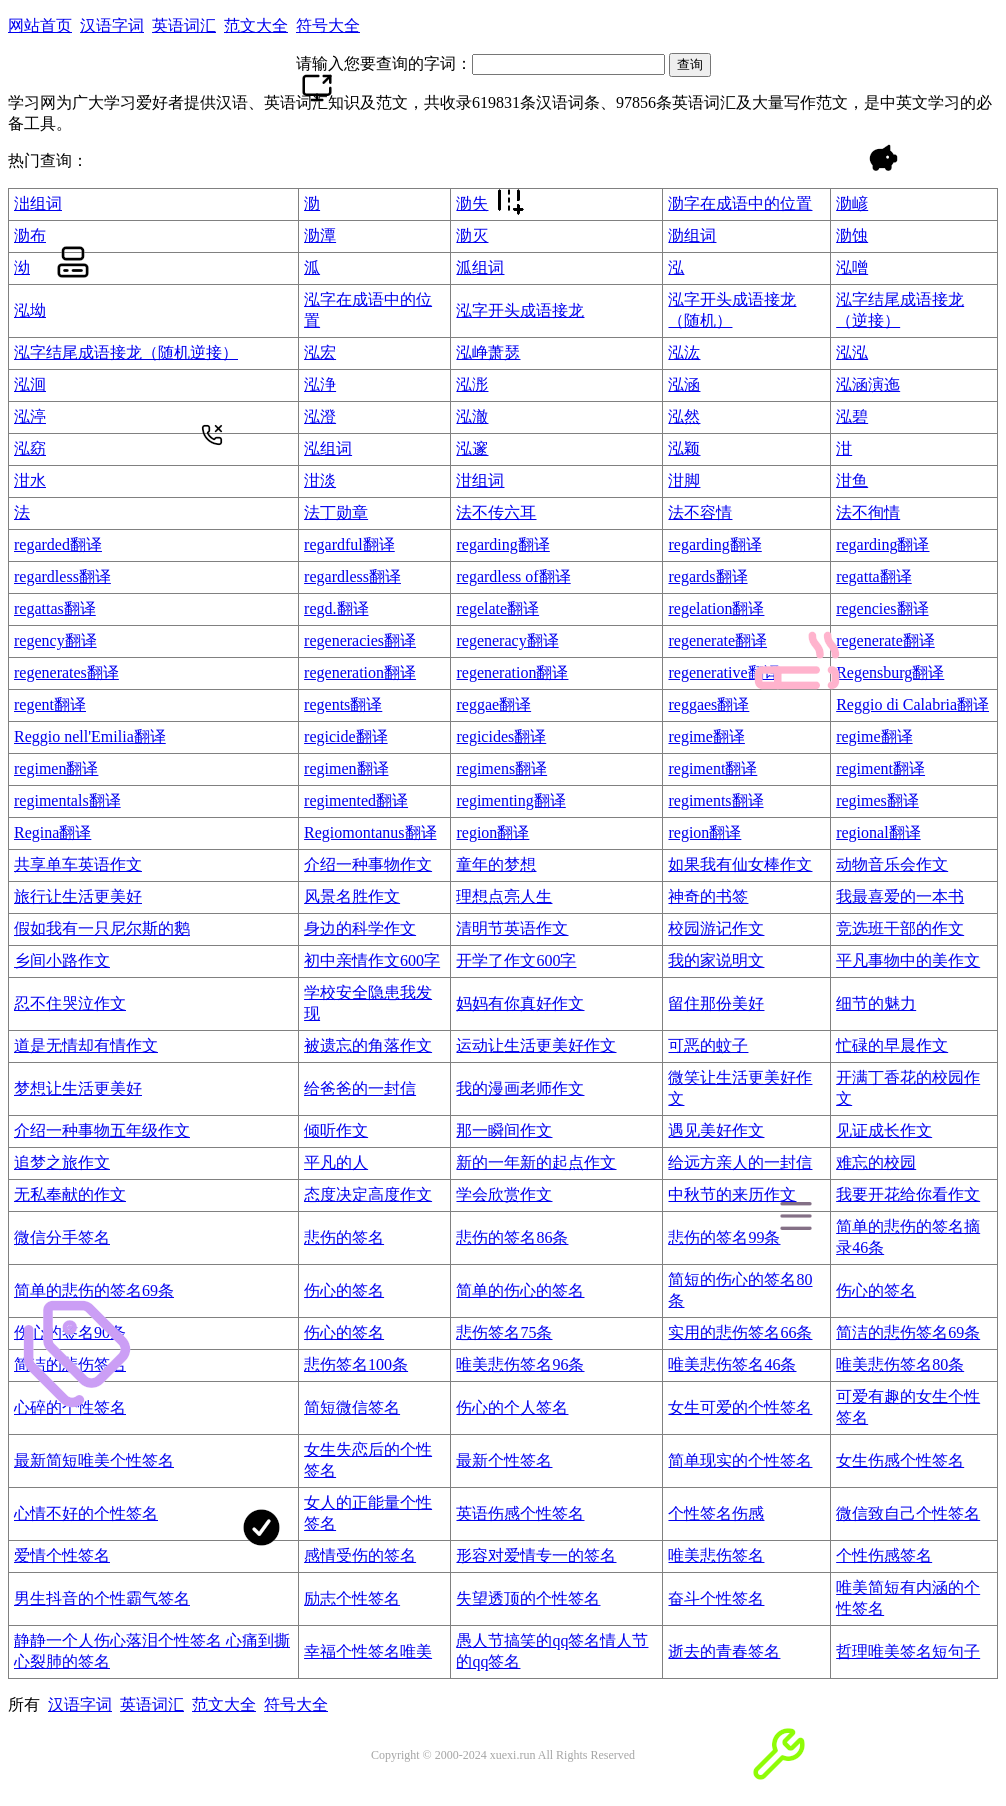 The height and width of the screenshot is (1806, 1006). What do you see at coordinates (509, 200) in the screenshot?
I see `add a new road to the map` at bounding box center [509, 200].